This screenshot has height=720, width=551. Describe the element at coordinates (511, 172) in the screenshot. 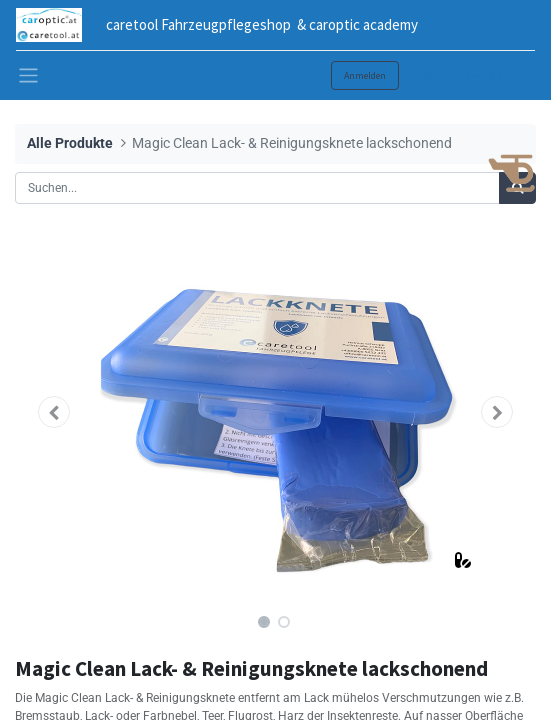

I see `helicopter transportation option` at that location.